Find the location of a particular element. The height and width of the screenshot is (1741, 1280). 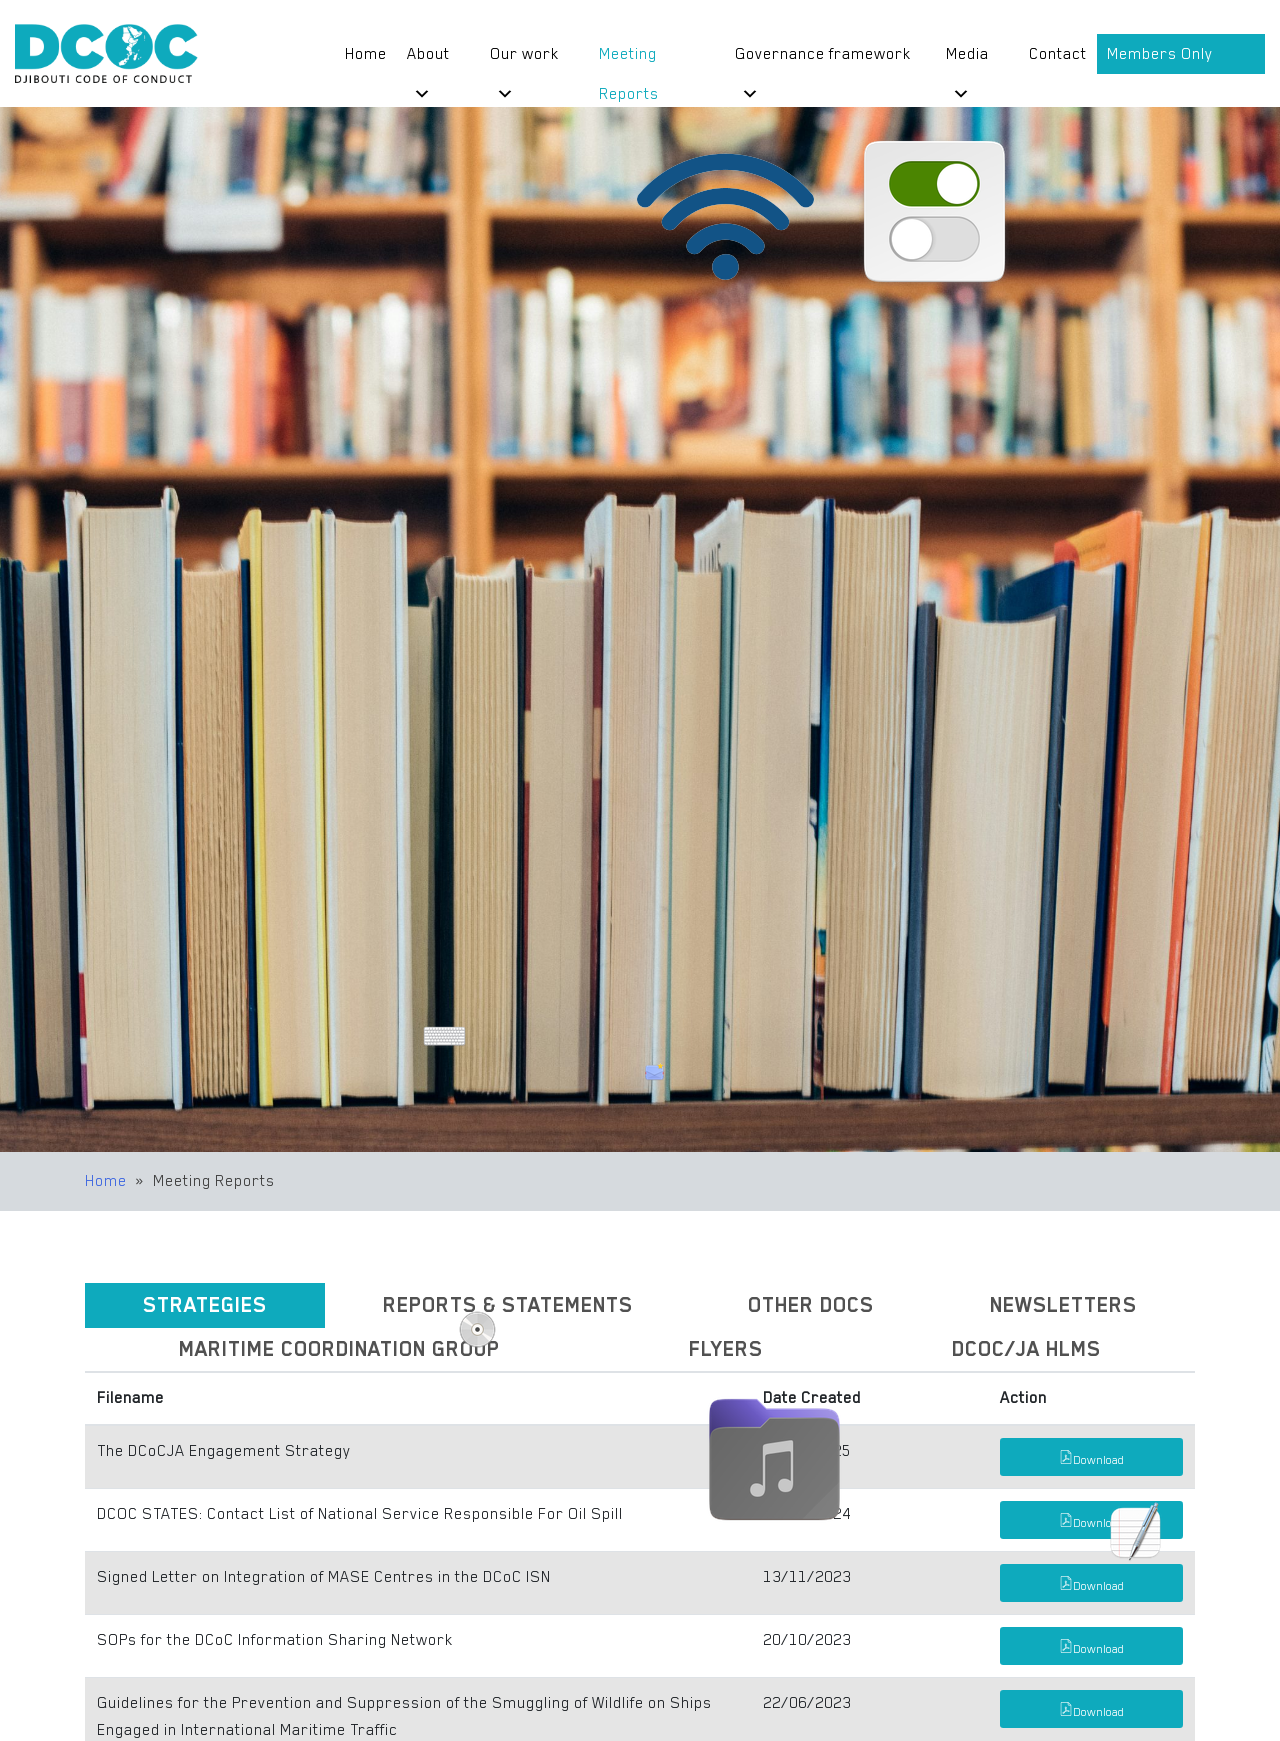

indicates a blu-ray disc drive or media is located at coordinates (477, 1329).